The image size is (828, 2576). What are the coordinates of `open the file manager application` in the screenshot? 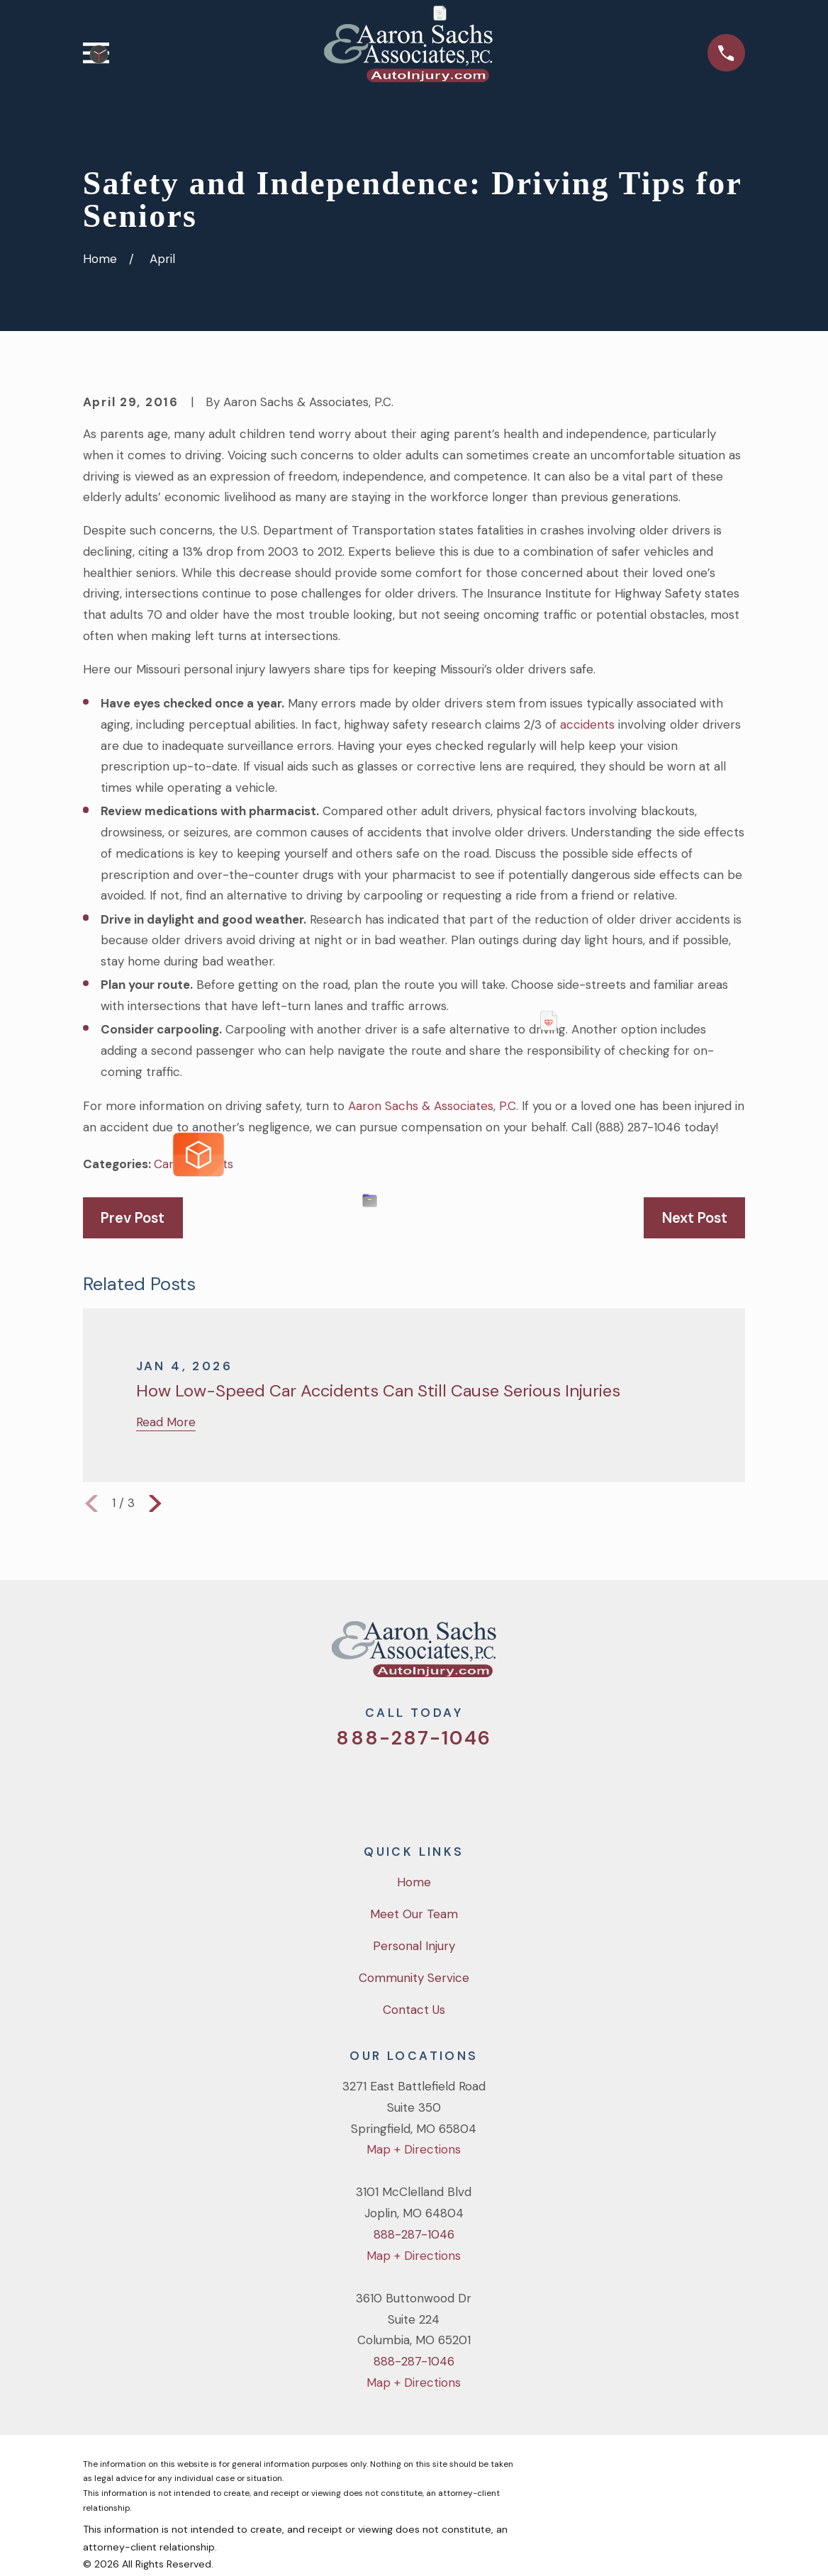 It's located at (369, 1200).